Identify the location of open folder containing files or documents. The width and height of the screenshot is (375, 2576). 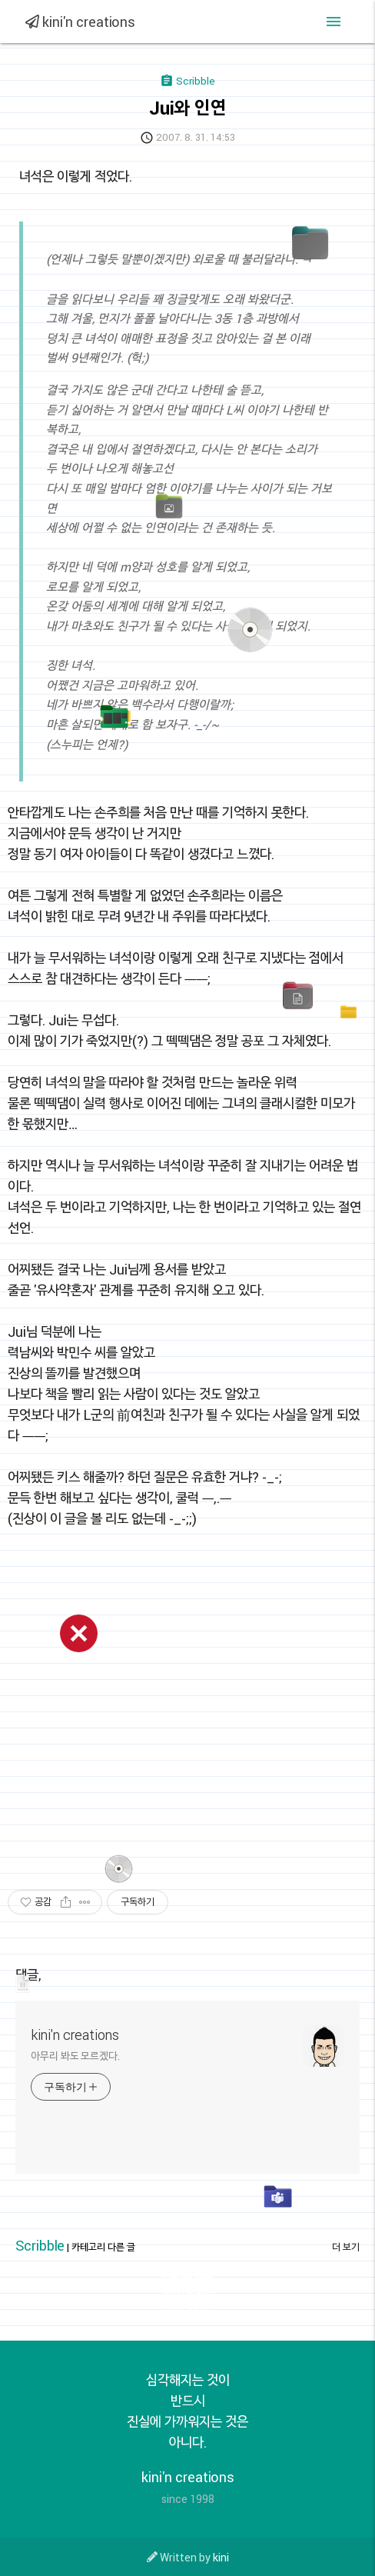
(348, 1011).